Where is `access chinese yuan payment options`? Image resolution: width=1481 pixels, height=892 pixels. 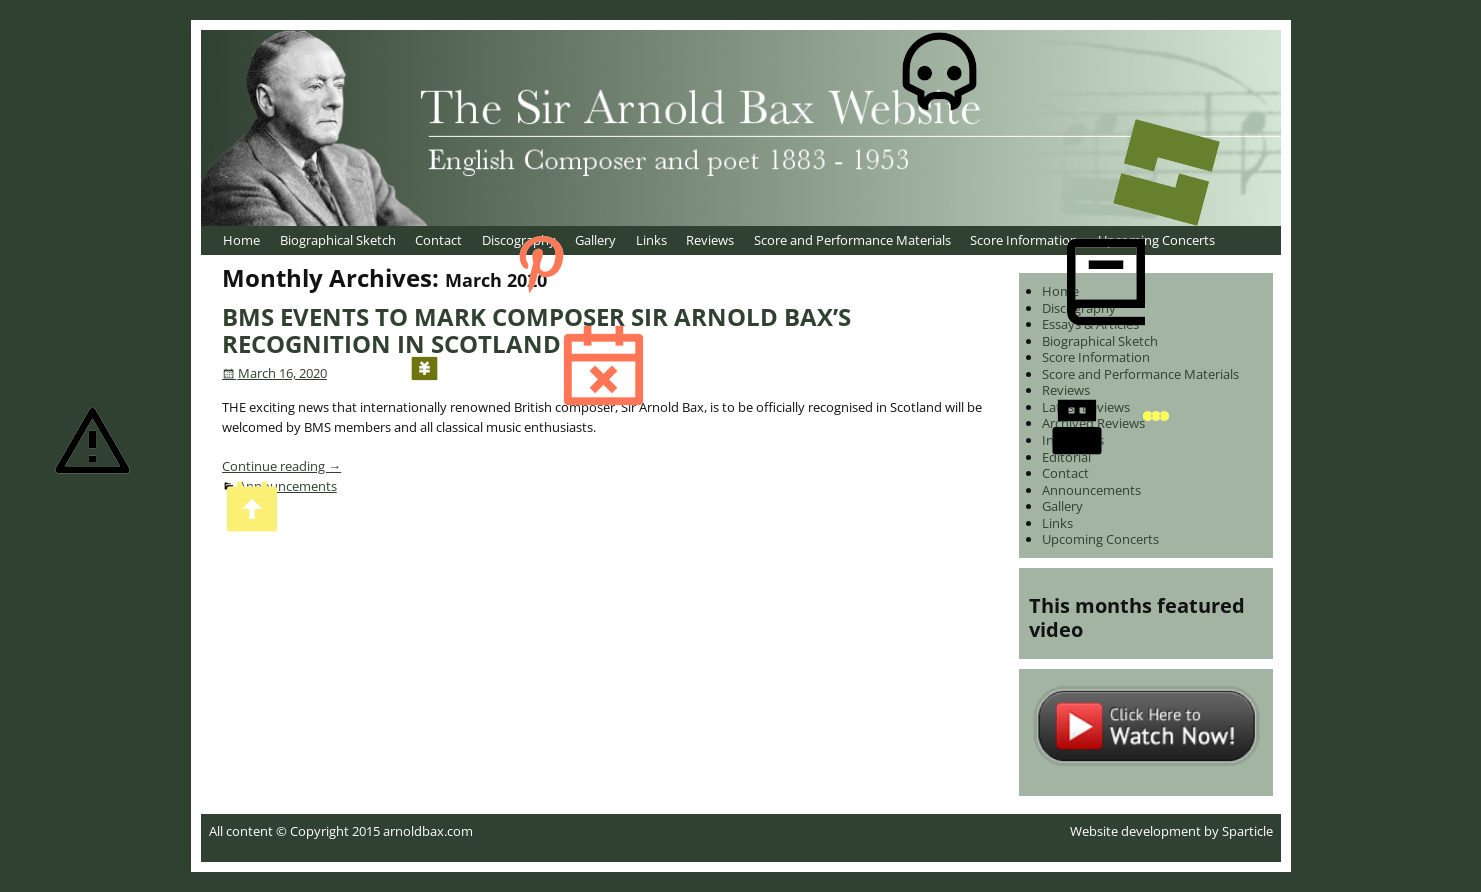 access chinese yuan payment options is located at coordinates (424, 368).